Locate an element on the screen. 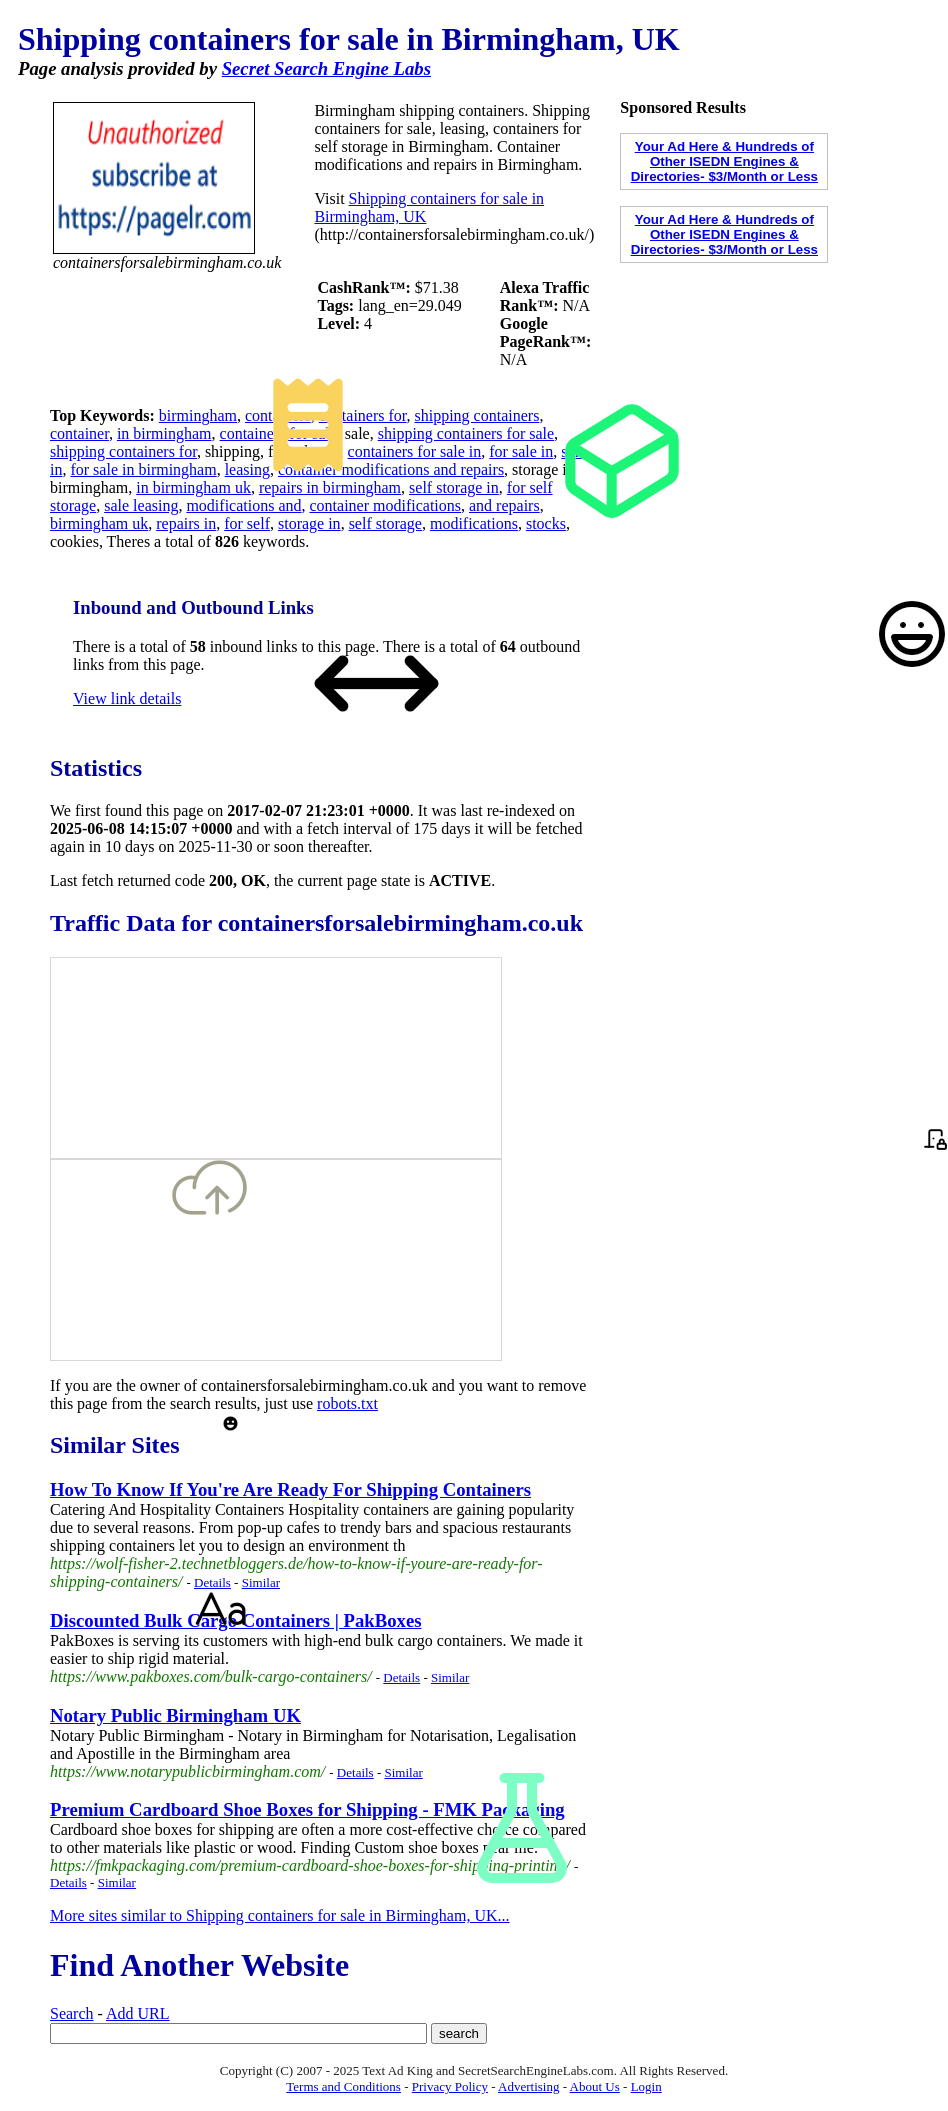 The image size is (948, 2111). indicates a locked or secured room is located at coordinates (935, 1138).